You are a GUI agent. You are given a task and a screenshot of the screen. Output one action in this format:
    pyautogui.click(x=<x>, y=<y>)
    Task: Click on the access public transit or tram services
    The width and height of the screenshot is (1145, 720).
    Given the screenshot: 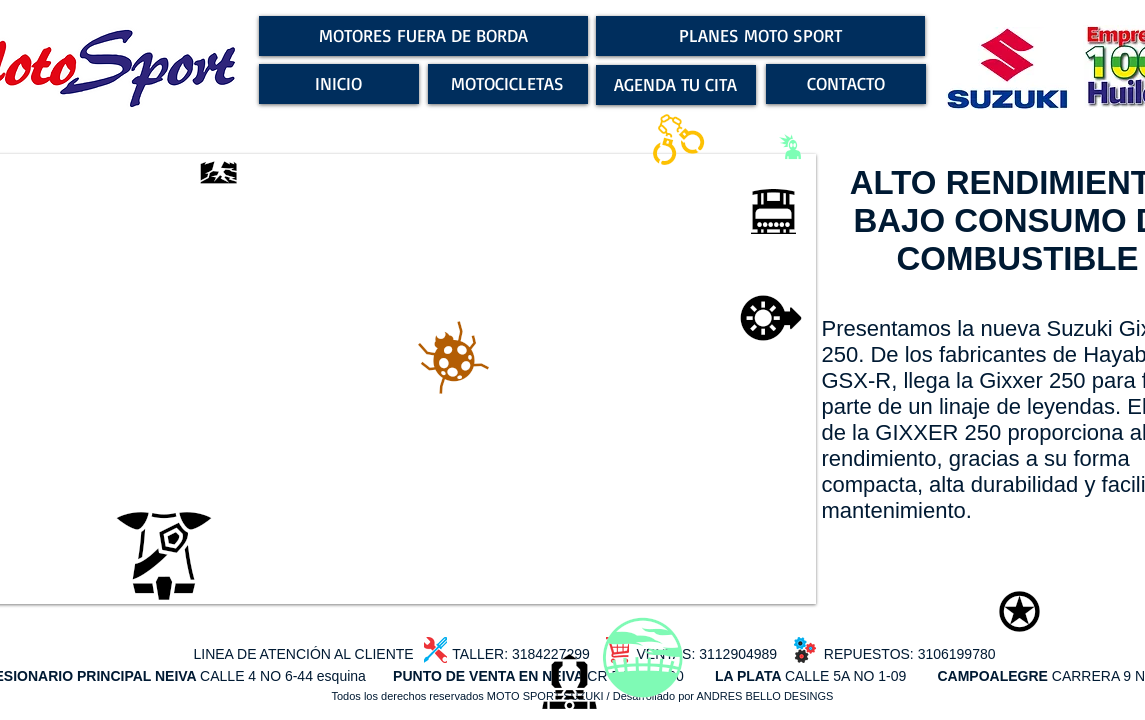 What is the action you would take?
    pyautogui.click(x=773, y=211)
    